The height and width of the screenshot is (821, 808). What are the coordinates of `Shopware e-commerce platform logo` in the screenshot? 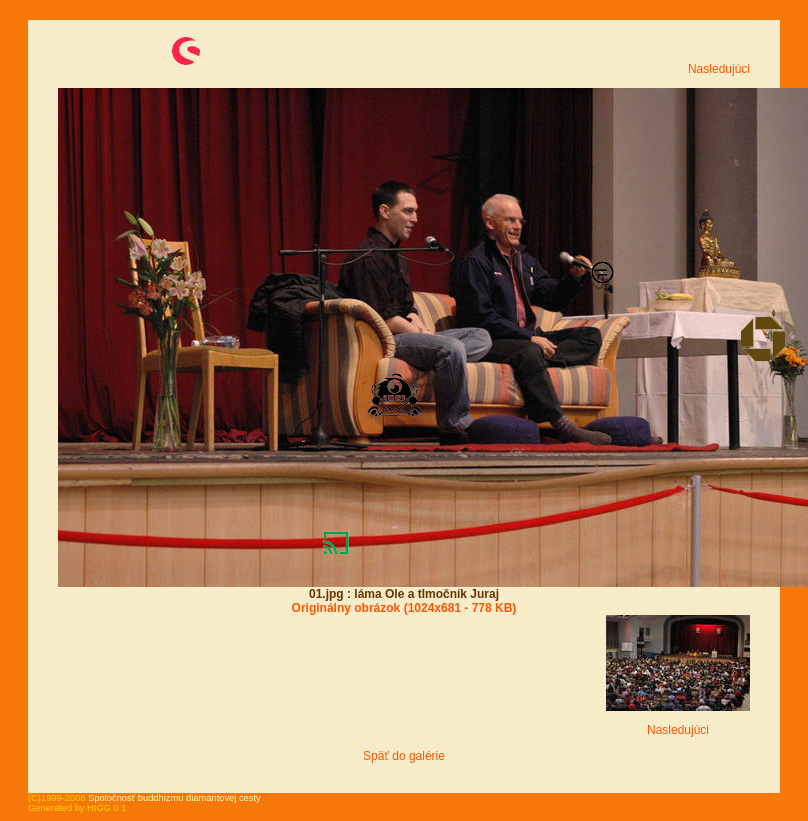 It's located at (186, 51).